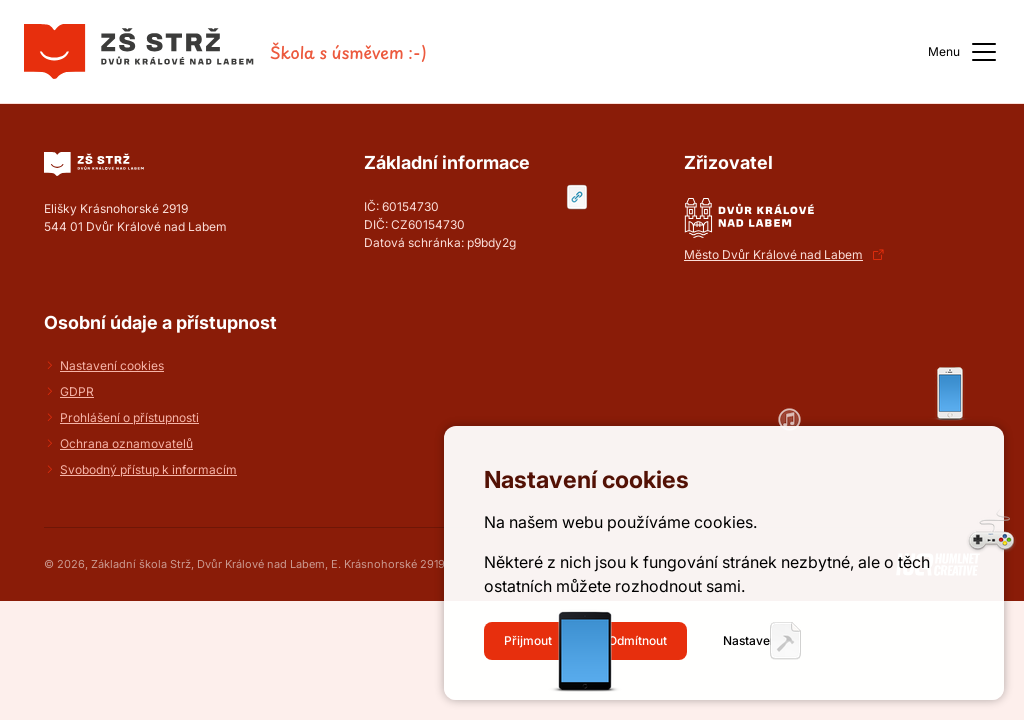 This screenshot has width=1024, height=720. What do you see at coordinates (991, 530) in the screenshot?
I see `configure gaming controller settings` at bounding box center [991, 530].